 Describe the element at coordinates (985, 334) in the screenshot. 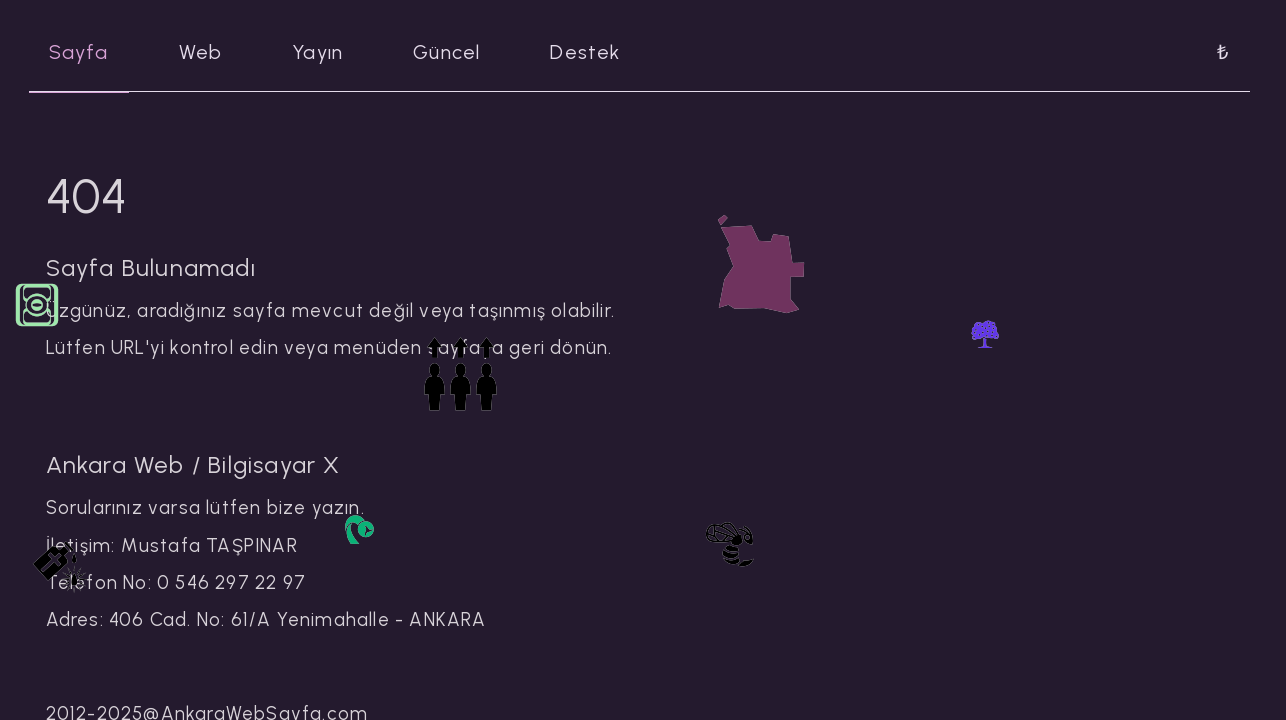

I see `access orchard or farming features` at that location.